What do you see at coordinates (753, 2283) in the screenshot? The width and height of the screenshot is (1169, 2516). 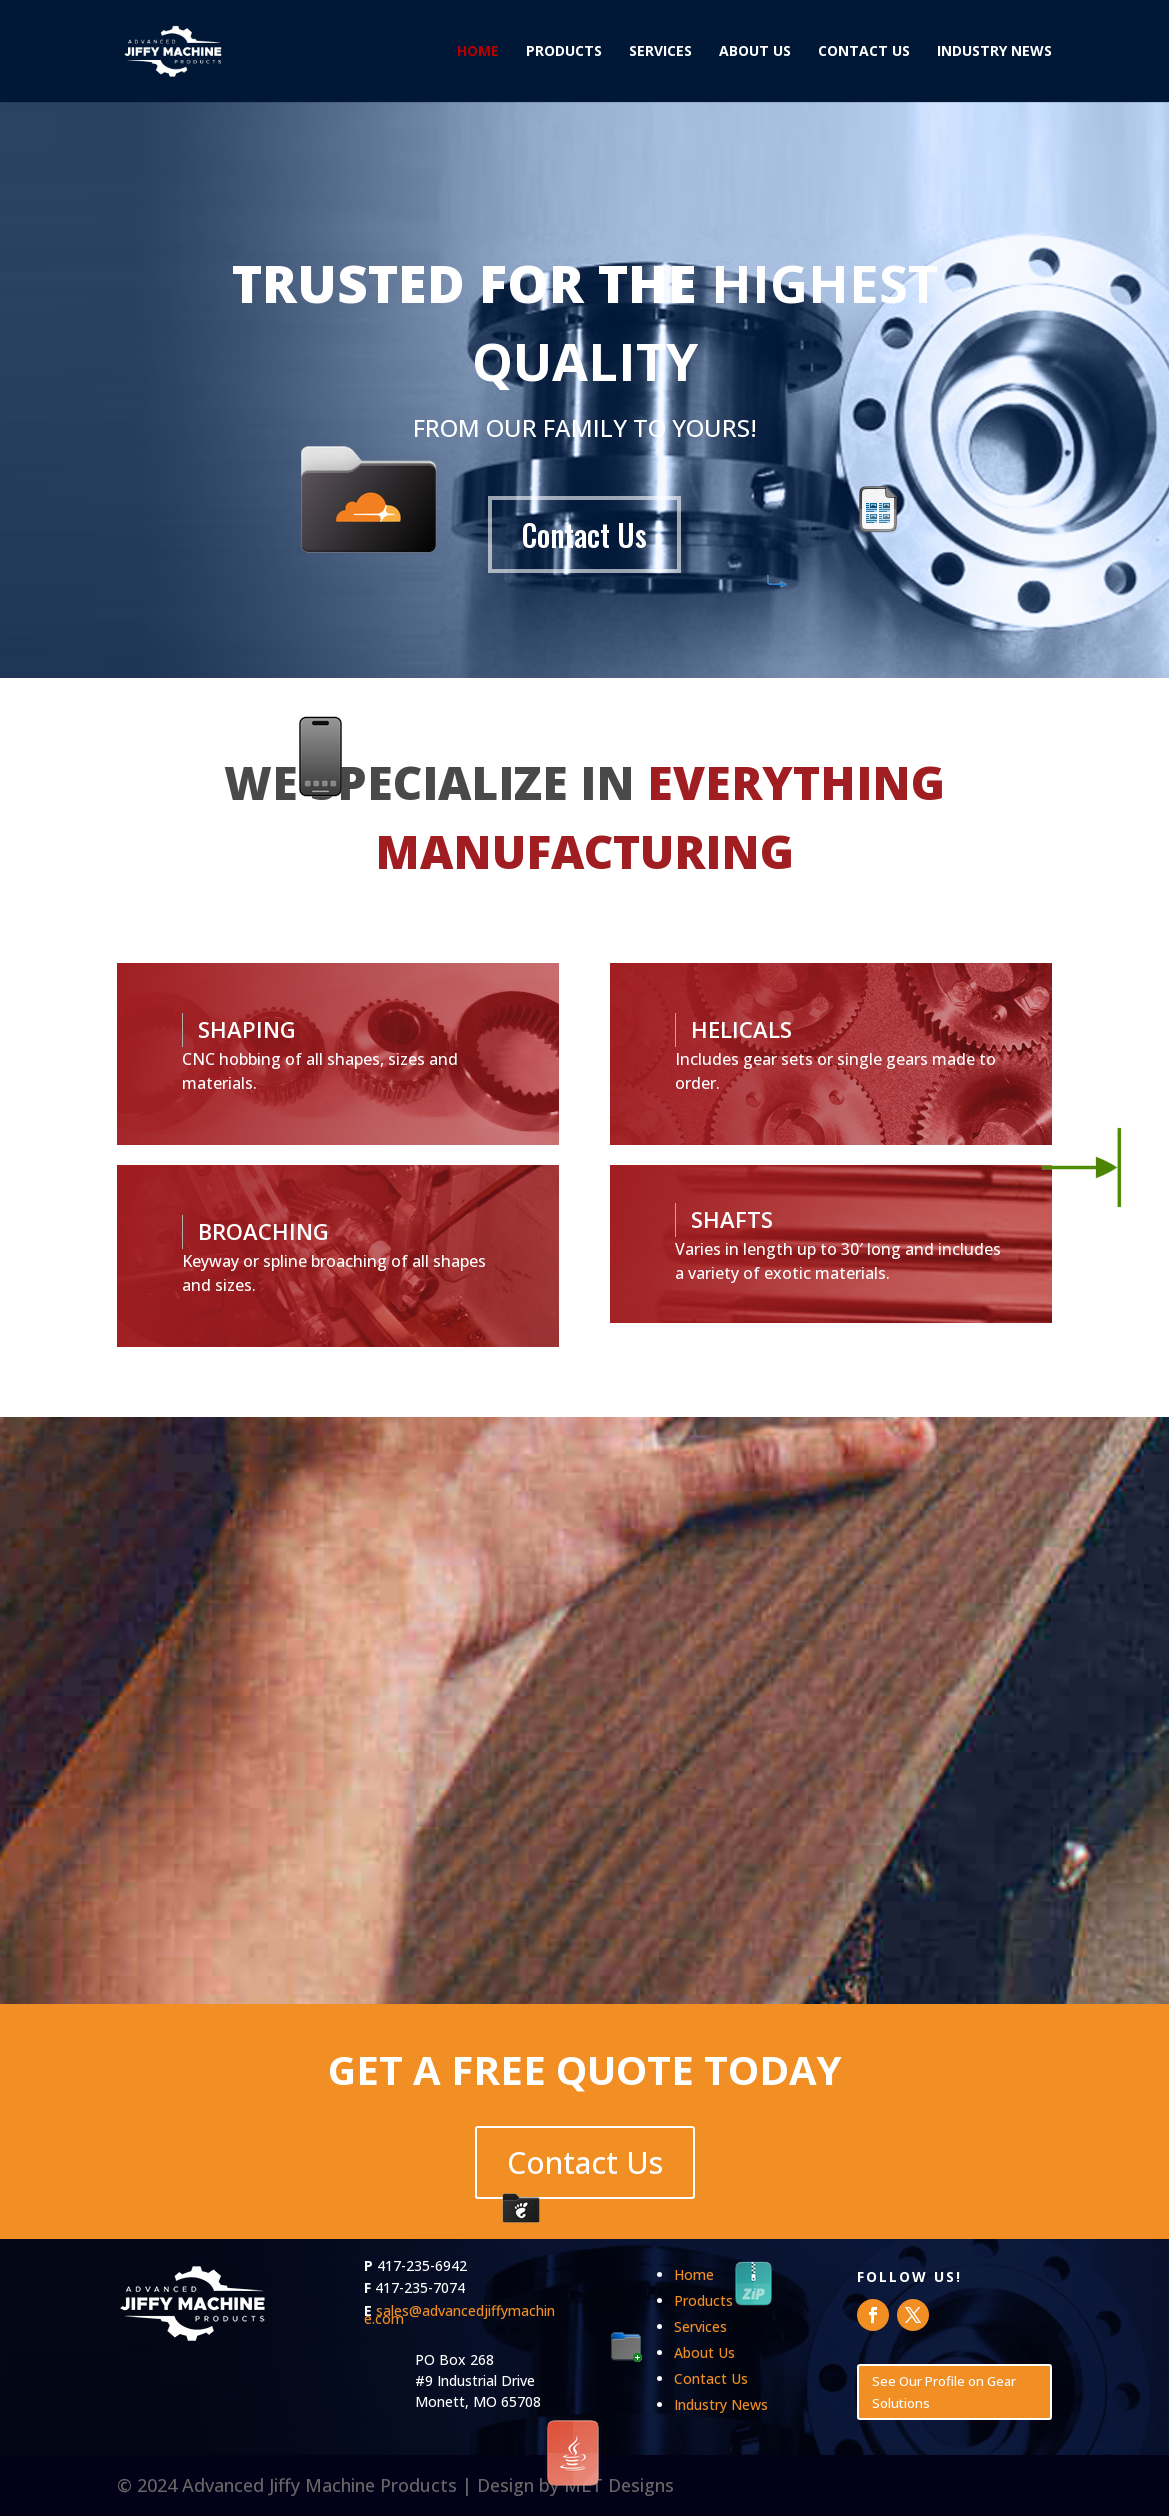 I see `compressed zip archive file` at bounding box center [753, 2283].